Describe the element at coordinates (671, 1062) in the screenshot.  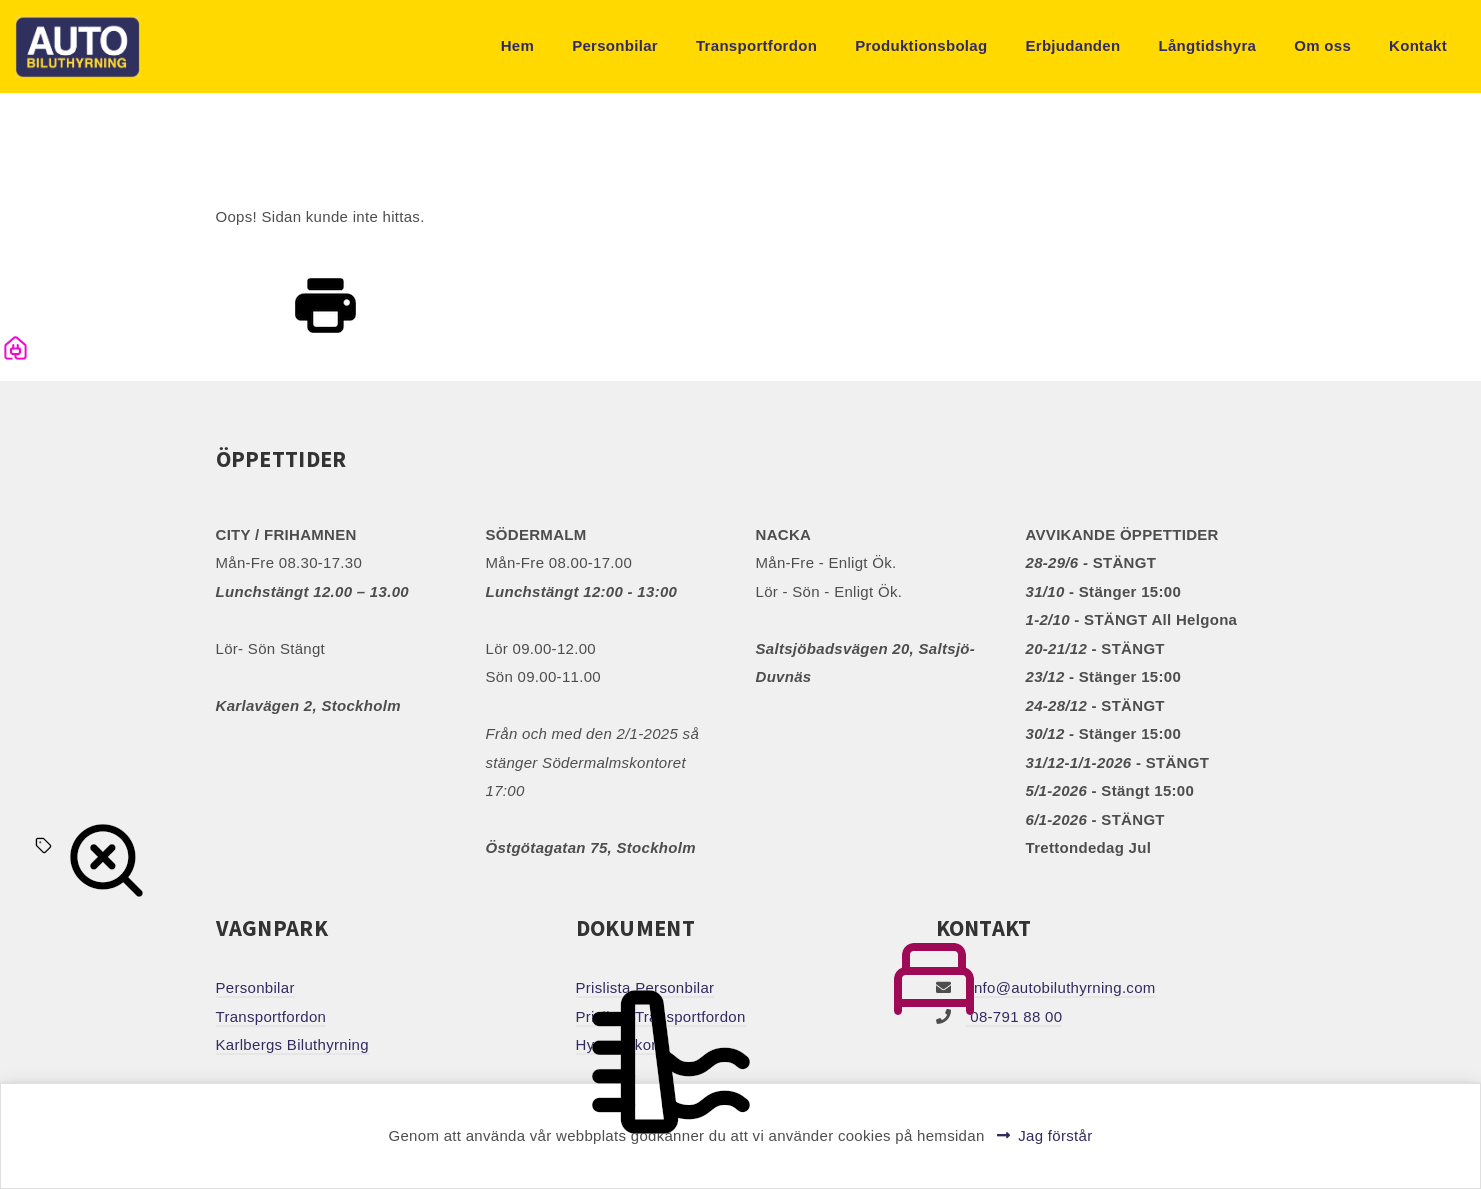
I see `water dam or reservoir infrastructure` at that location.